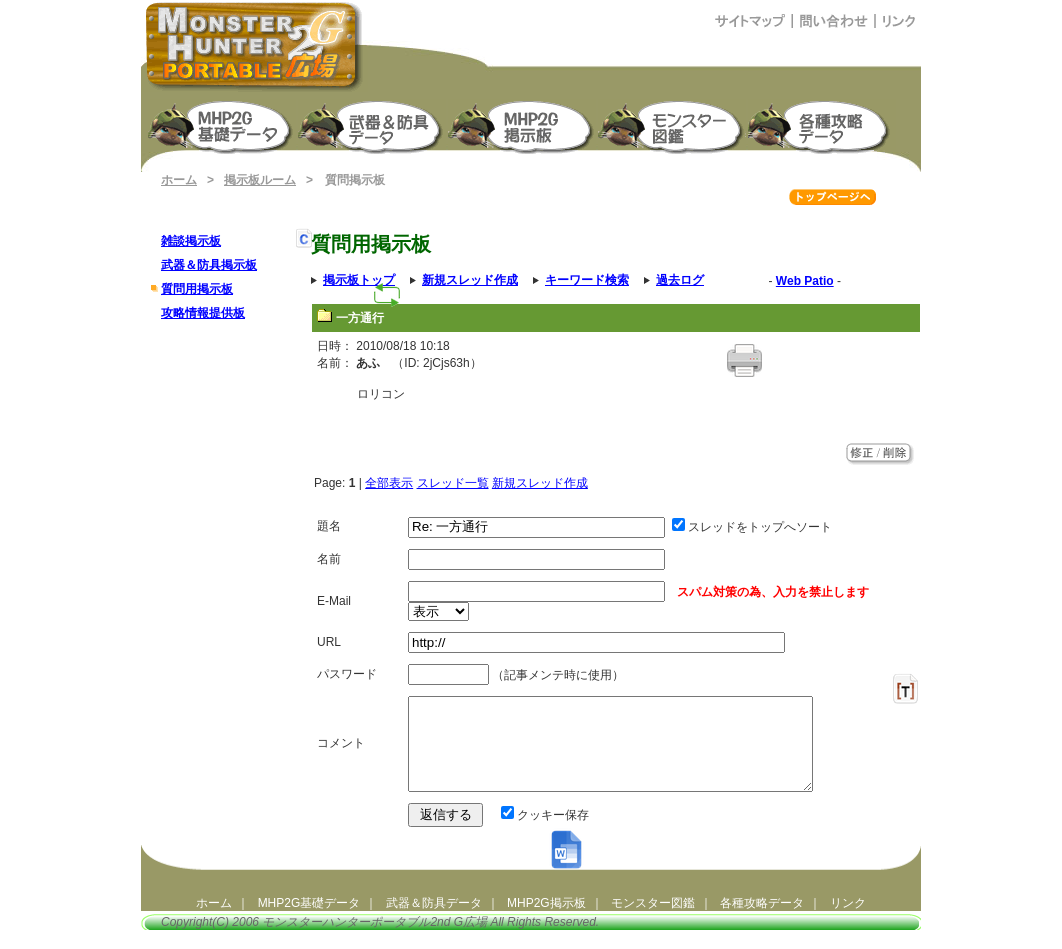  I want to click on a C programming language source file, so click(304, 238).